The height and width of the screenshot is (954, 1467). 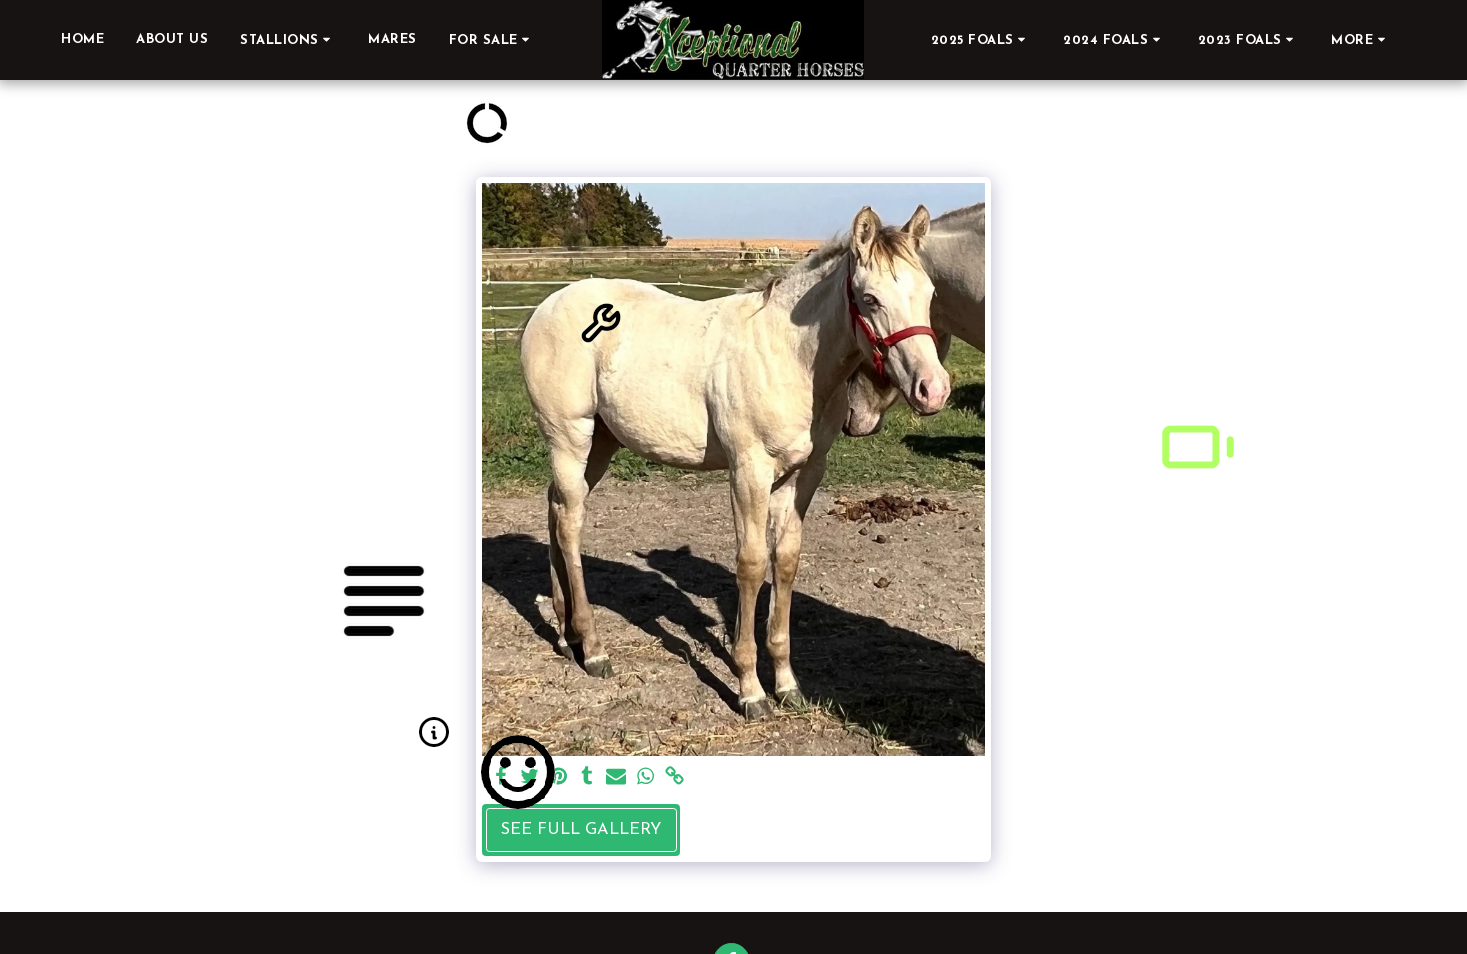 What do you see at coordinates (434, 732) in the screenshot?
I see `view more information or details` at bounding box center [434, 732].